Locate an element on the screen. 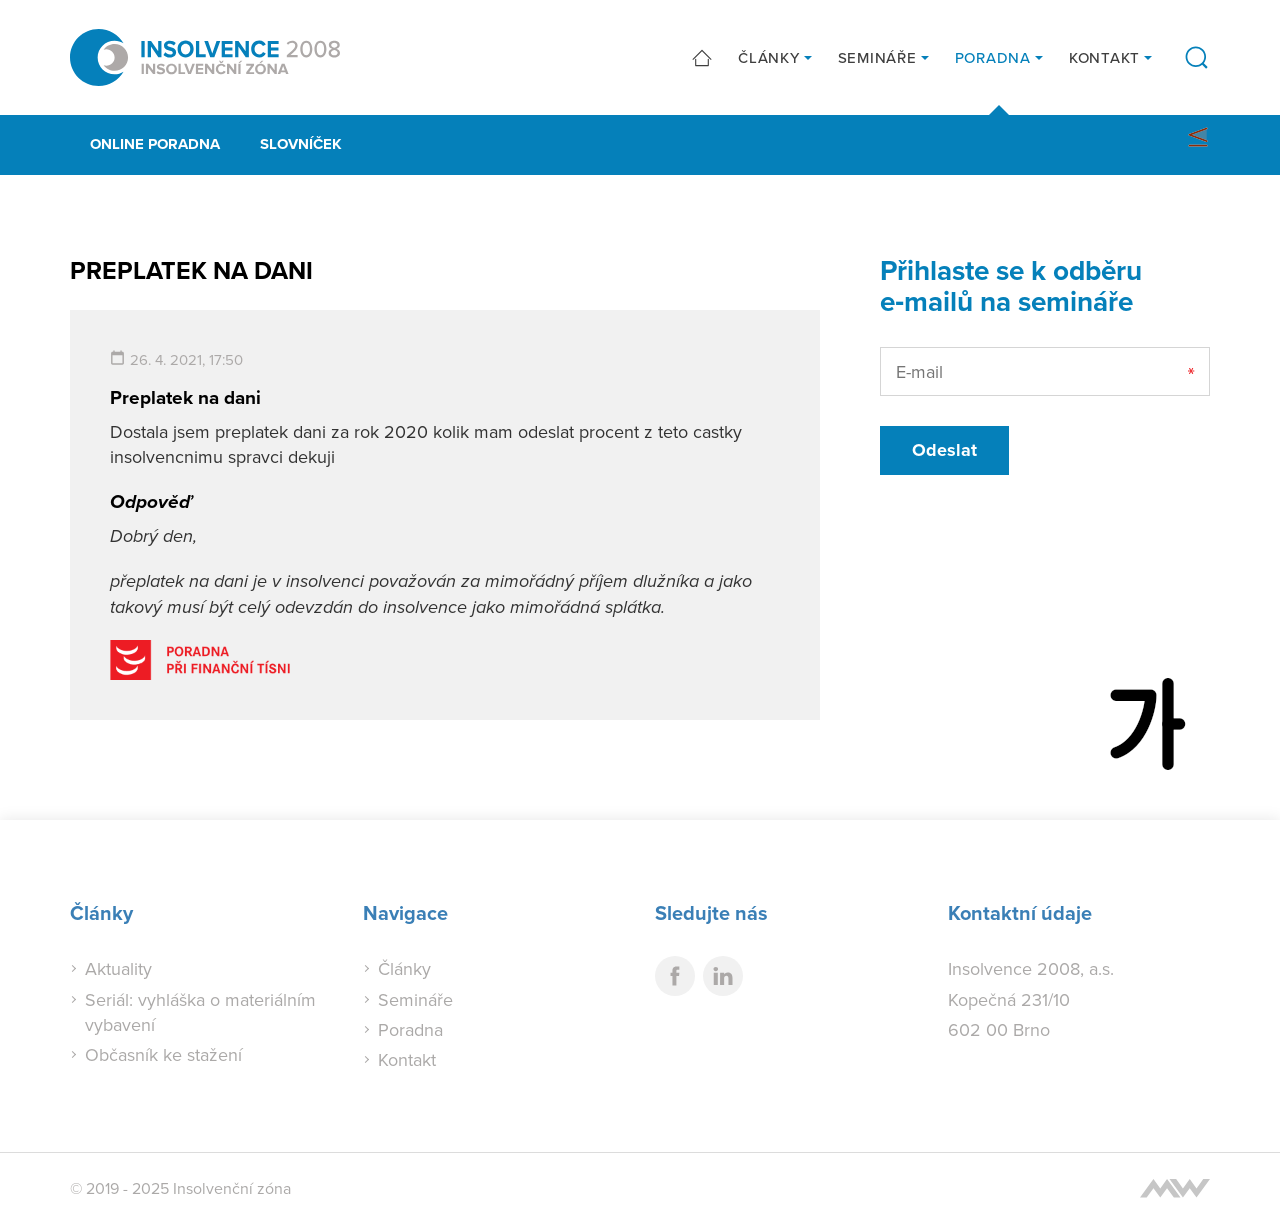  switch to korean keyboard input is located at coordinates (1145, 724).